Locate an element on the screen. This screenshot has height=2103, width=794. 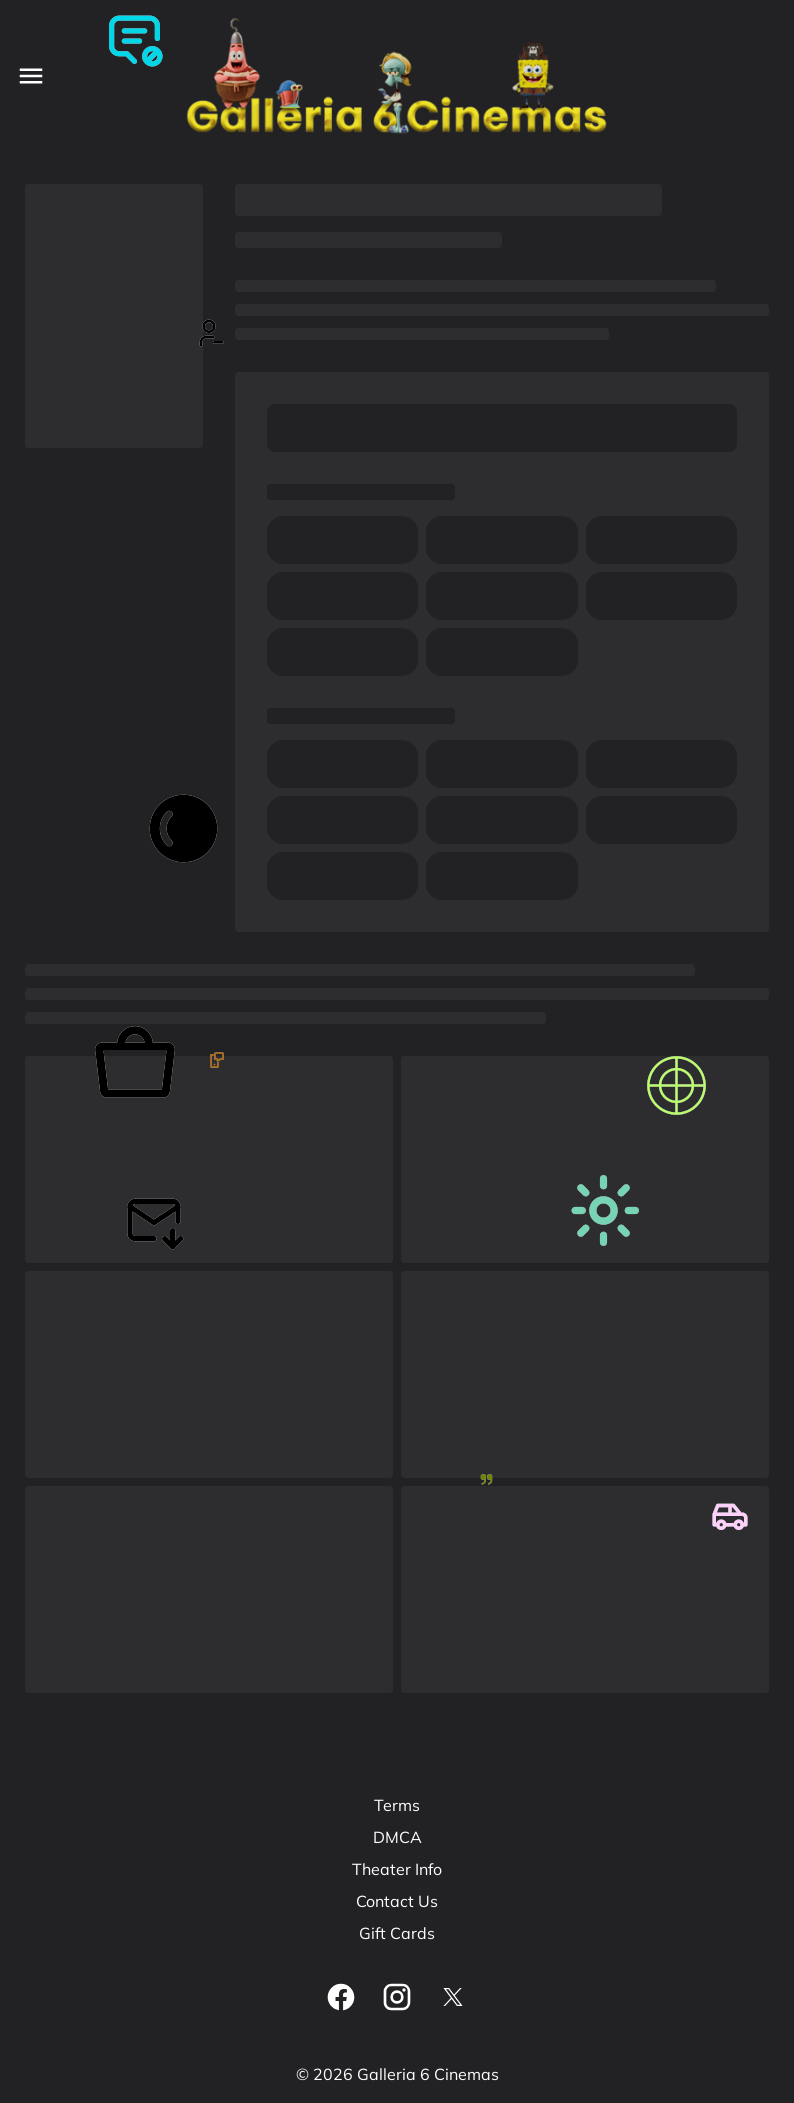
access vehicle or driving settings is located at coordinates (730, 1516).